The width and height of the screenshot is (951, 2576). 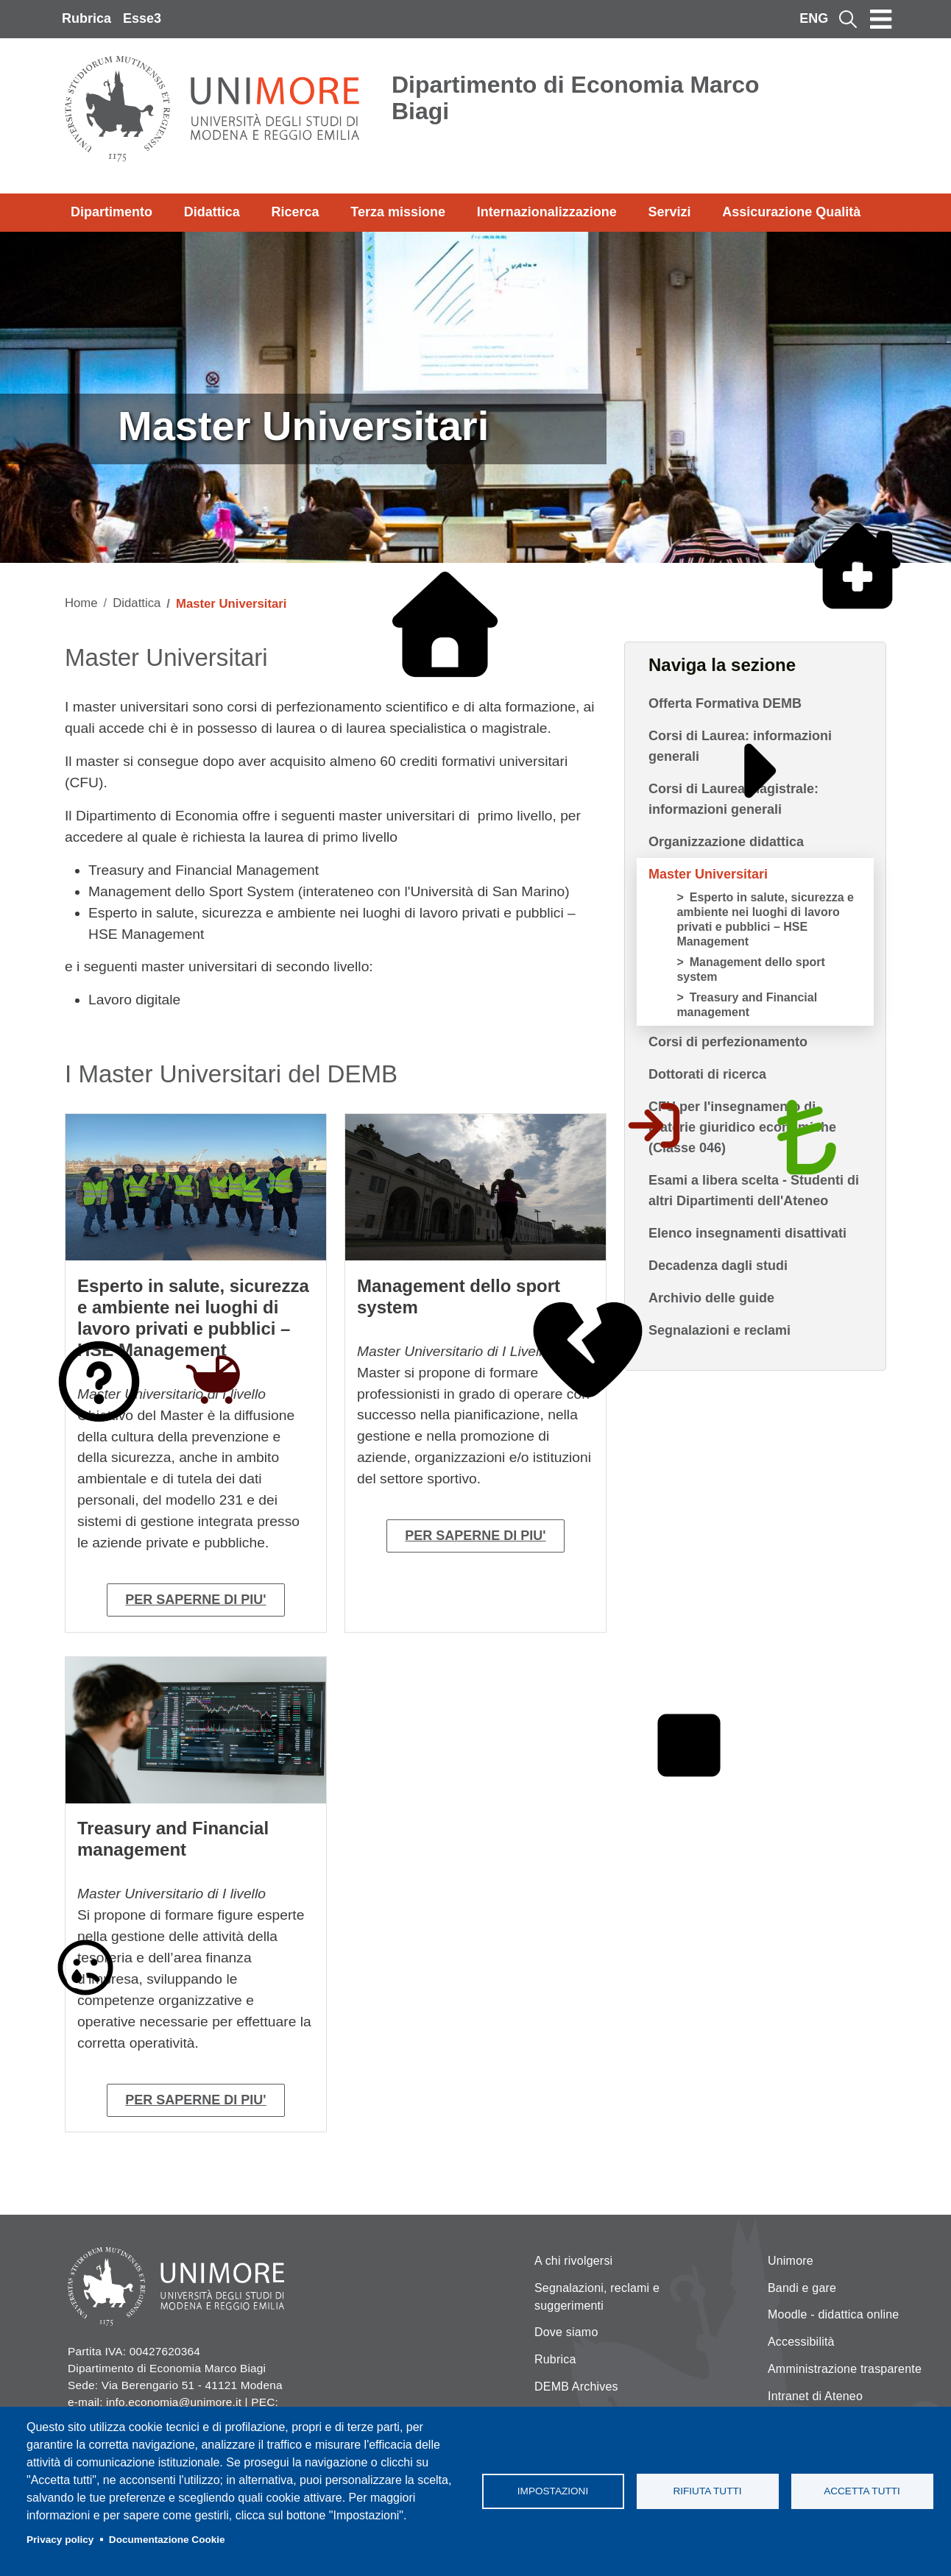 What do you see at coordinates (213, 1377) in the screenshot?
I see `access baby or parenting-related features` at bounding box center [213, 1377].